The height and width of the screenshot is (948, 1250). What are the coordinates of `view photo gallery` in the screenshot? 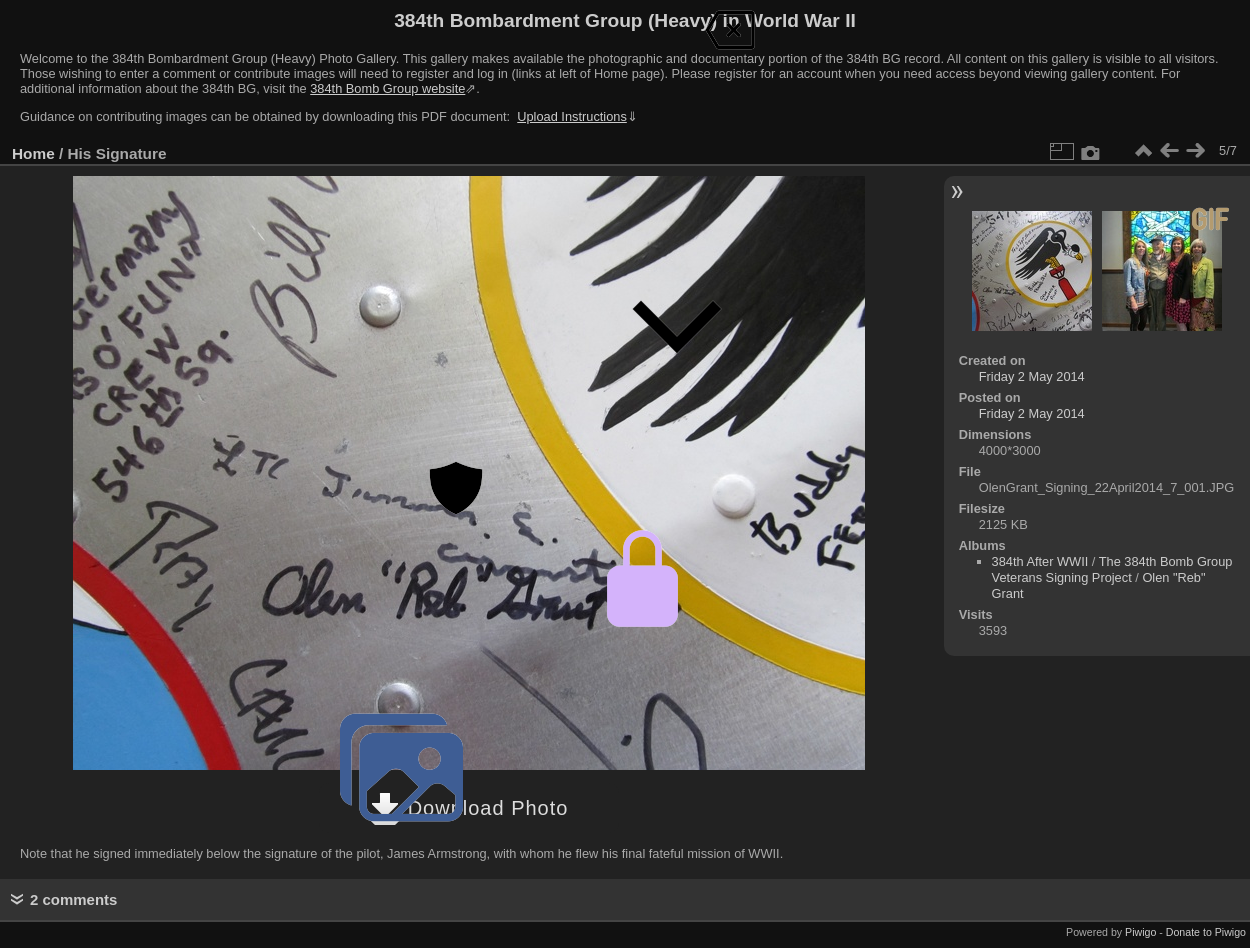 It's located at (401, 767).